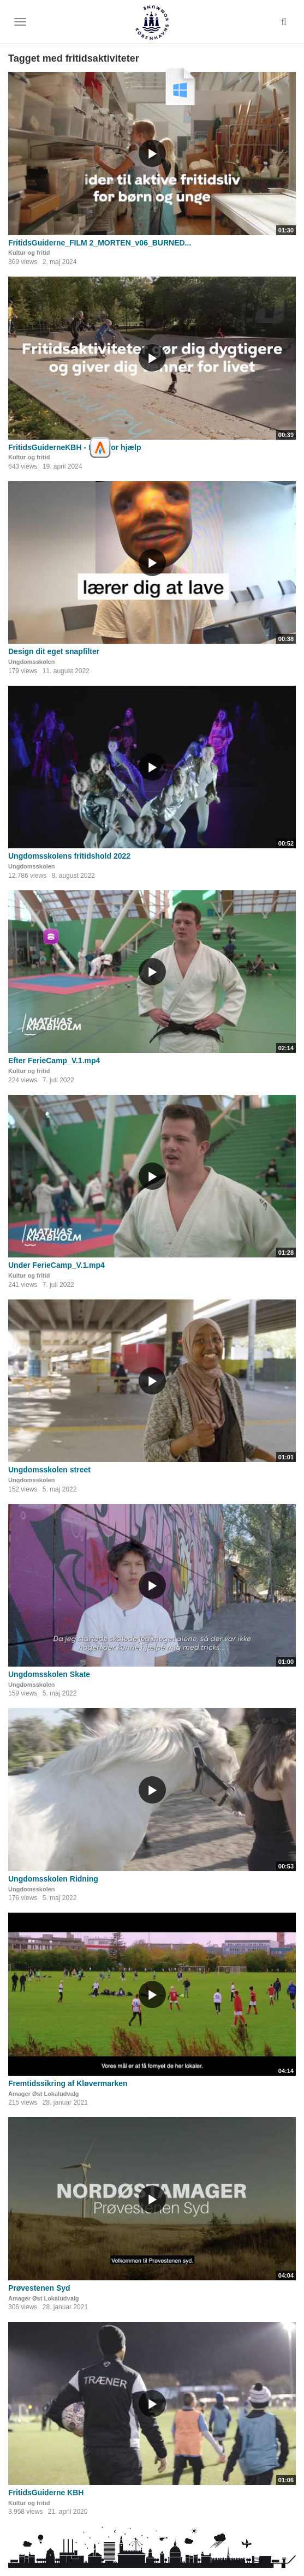 This screenshot has width=304, height=2576. Describe the element at coordinates (180, 87) in the screenshot. I see `a windows executable or application file` at that location.